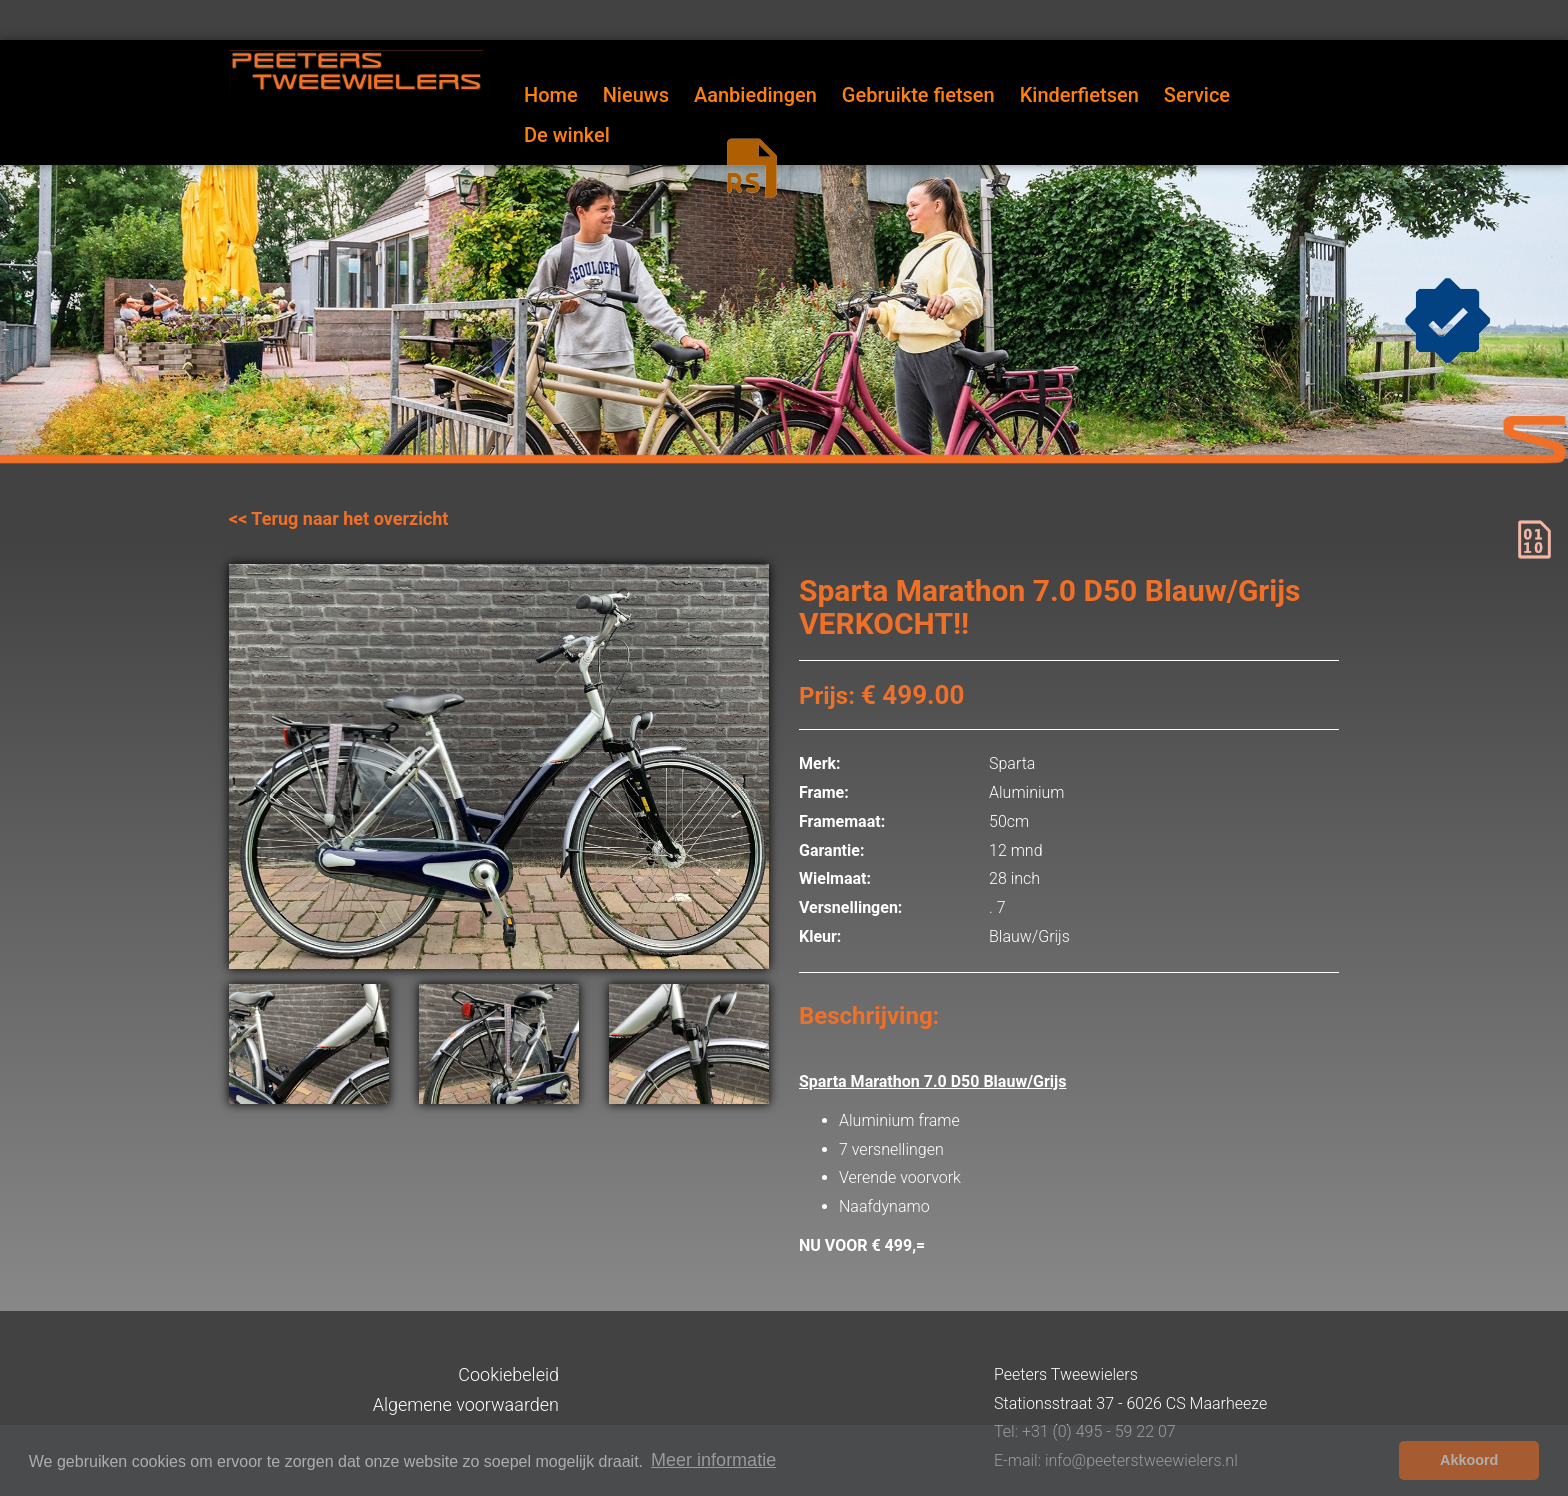 This screenshot has width=1568, height=1496. Describe the element at coordinates (752, 168) in the screenshot. I see `a Rust source code file` at that location.